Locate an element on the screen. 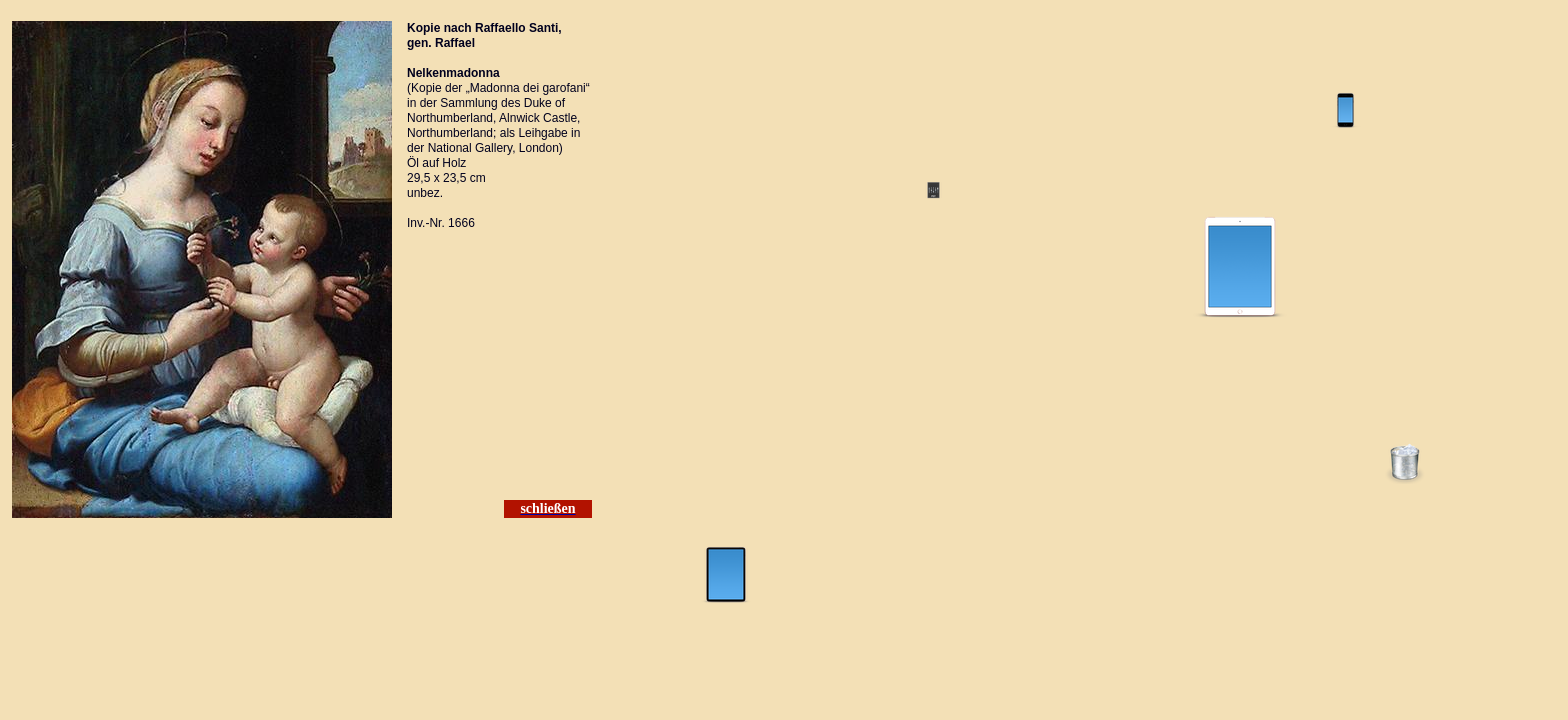  iPad device with cellular connectivity is located at coordinates (1240, 266).